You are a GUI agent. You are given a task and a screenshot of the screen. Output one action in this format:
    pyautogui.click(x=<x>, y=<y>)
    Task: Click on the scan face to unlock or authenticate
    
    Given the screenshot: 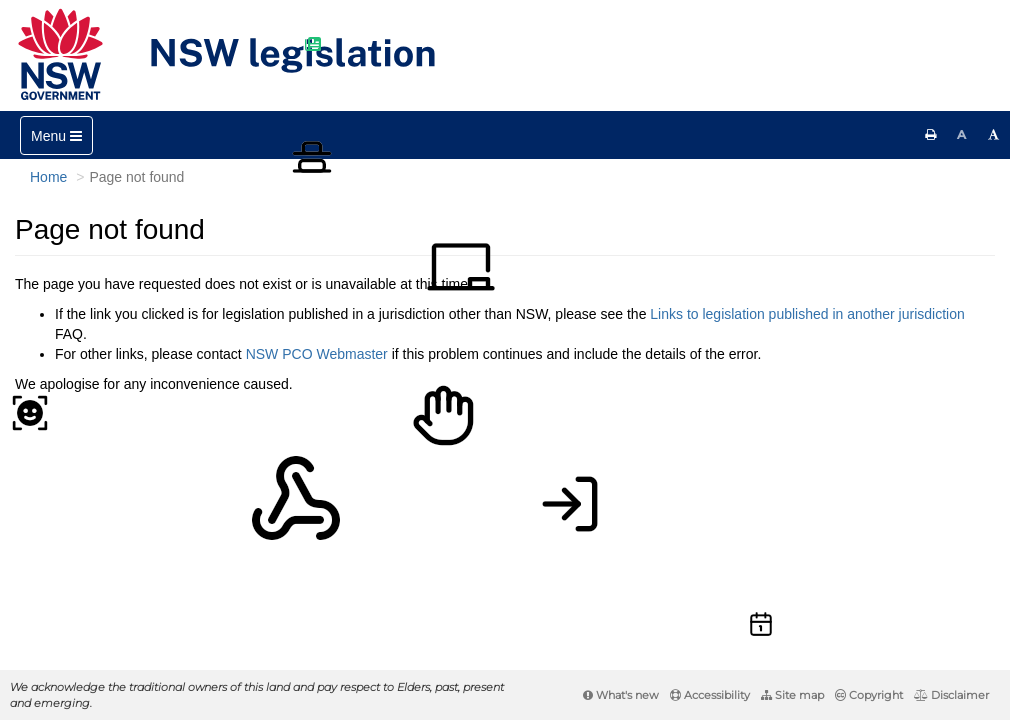 What is the action you would take?
    pyautogui.click(x=30, y=413)
    